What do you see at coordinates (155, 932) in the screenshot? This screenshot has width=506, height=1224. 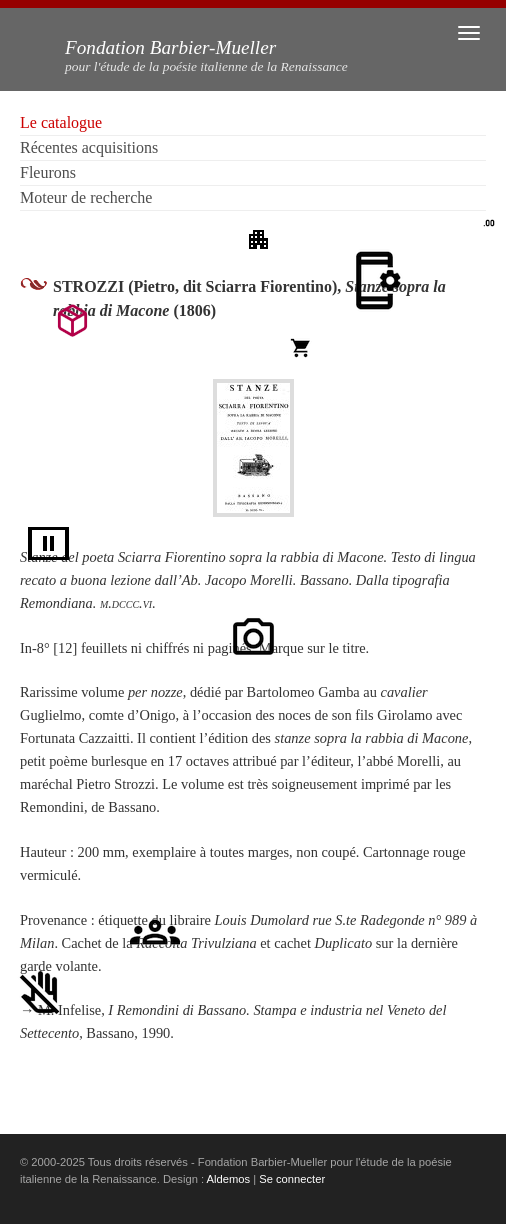 I see `view or manage groups` at bounding box center [155, 932].